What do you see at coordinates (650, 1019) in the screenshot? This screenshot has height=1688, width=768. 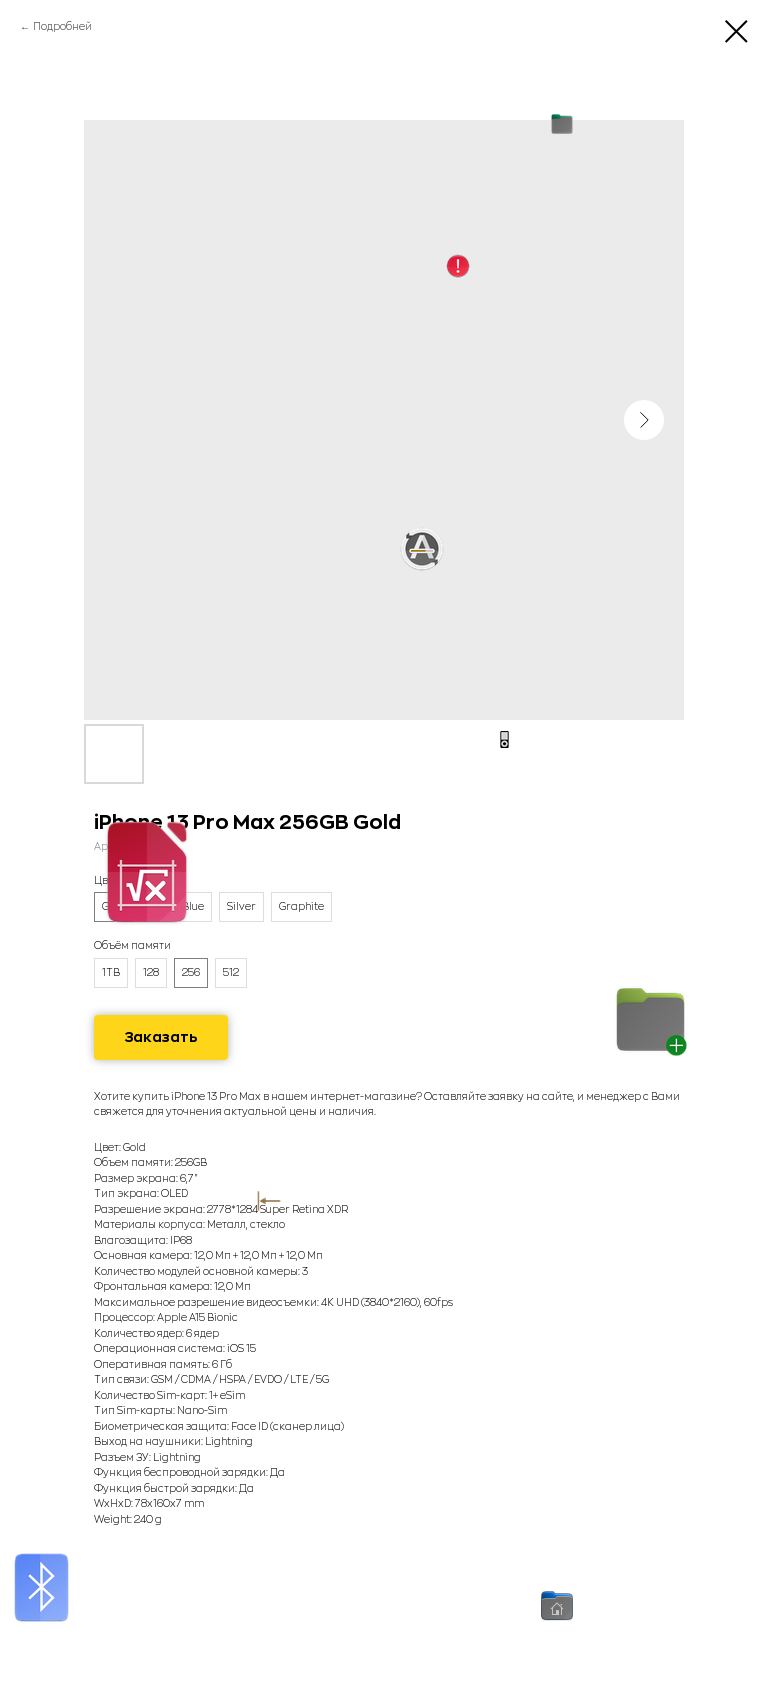 I see `create a new folder` at bounding box center [650, 1019].